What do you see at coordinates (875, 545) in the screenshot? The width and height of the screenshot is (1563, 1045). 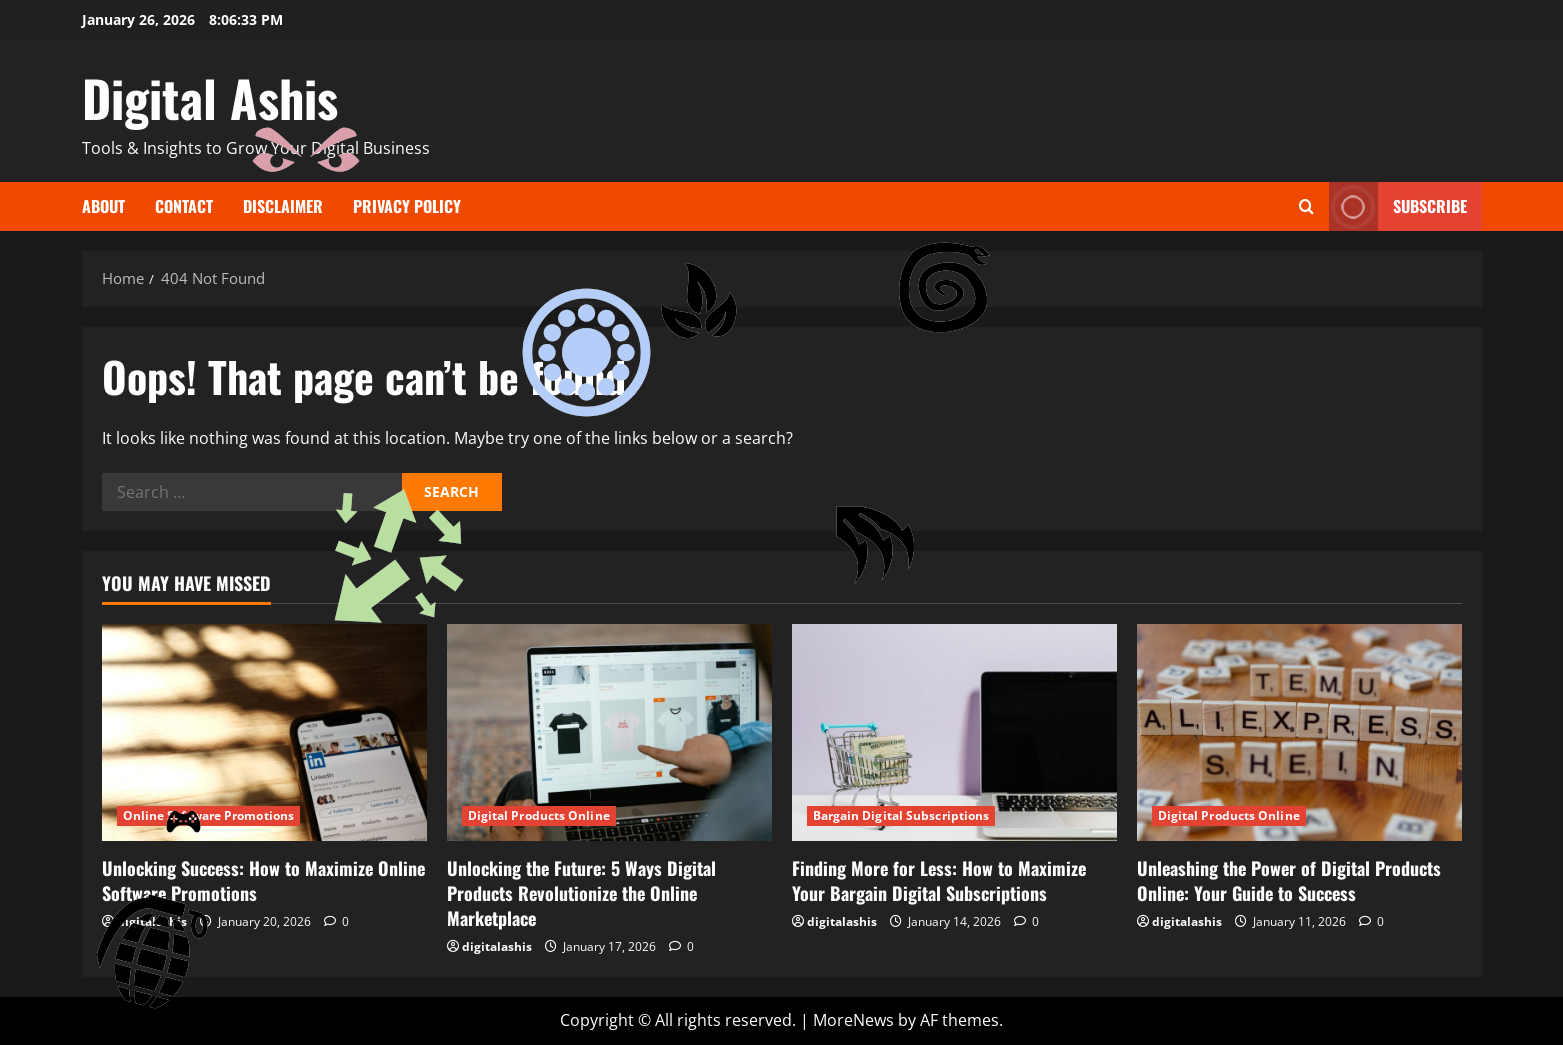 I see `select barbed nails ability or attack` at bounding box center [875, 545].